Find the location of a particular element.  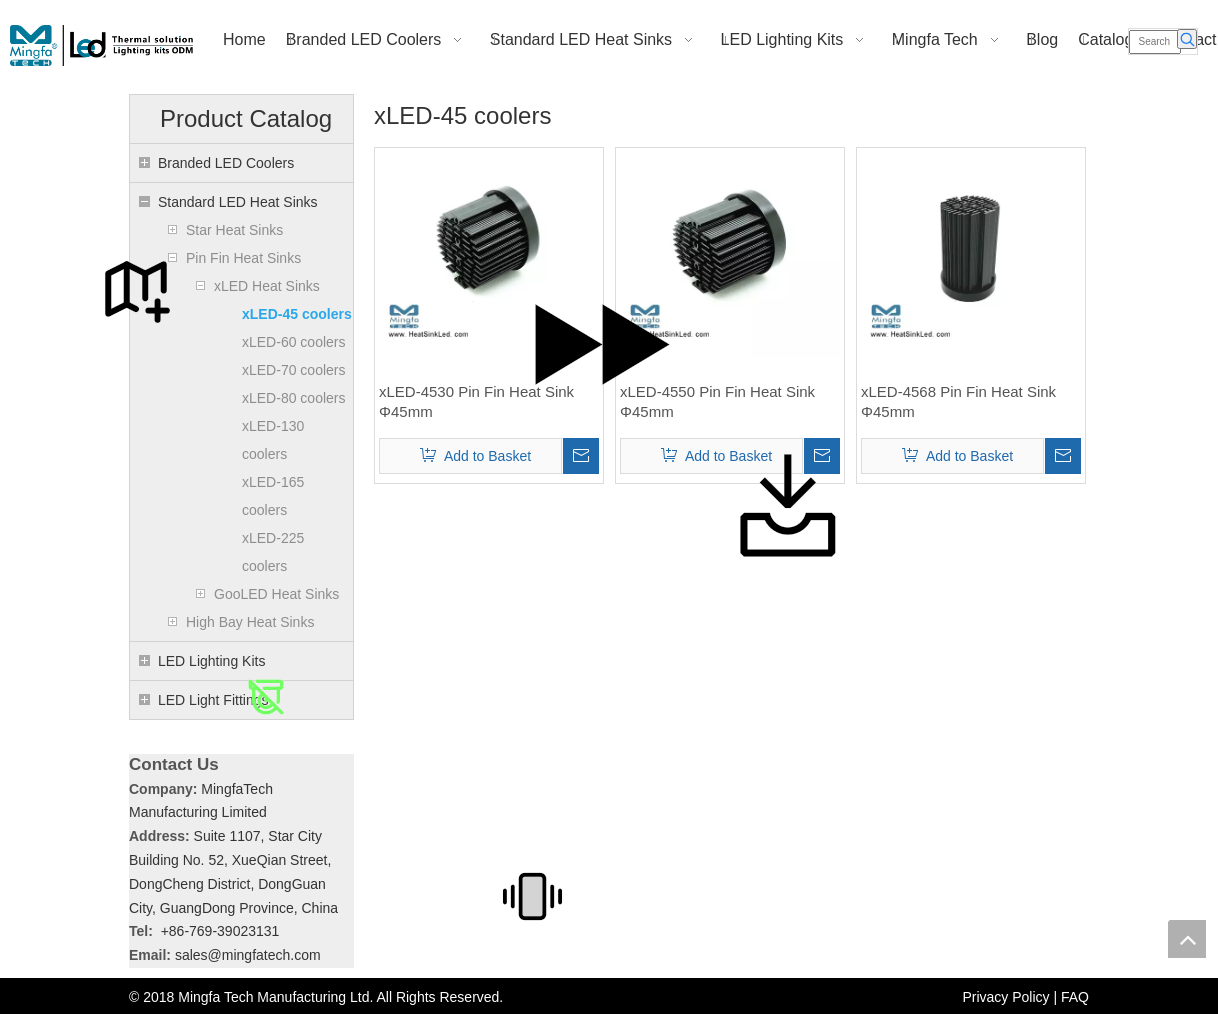

stash changes in git is located at coordinates (791, 505).